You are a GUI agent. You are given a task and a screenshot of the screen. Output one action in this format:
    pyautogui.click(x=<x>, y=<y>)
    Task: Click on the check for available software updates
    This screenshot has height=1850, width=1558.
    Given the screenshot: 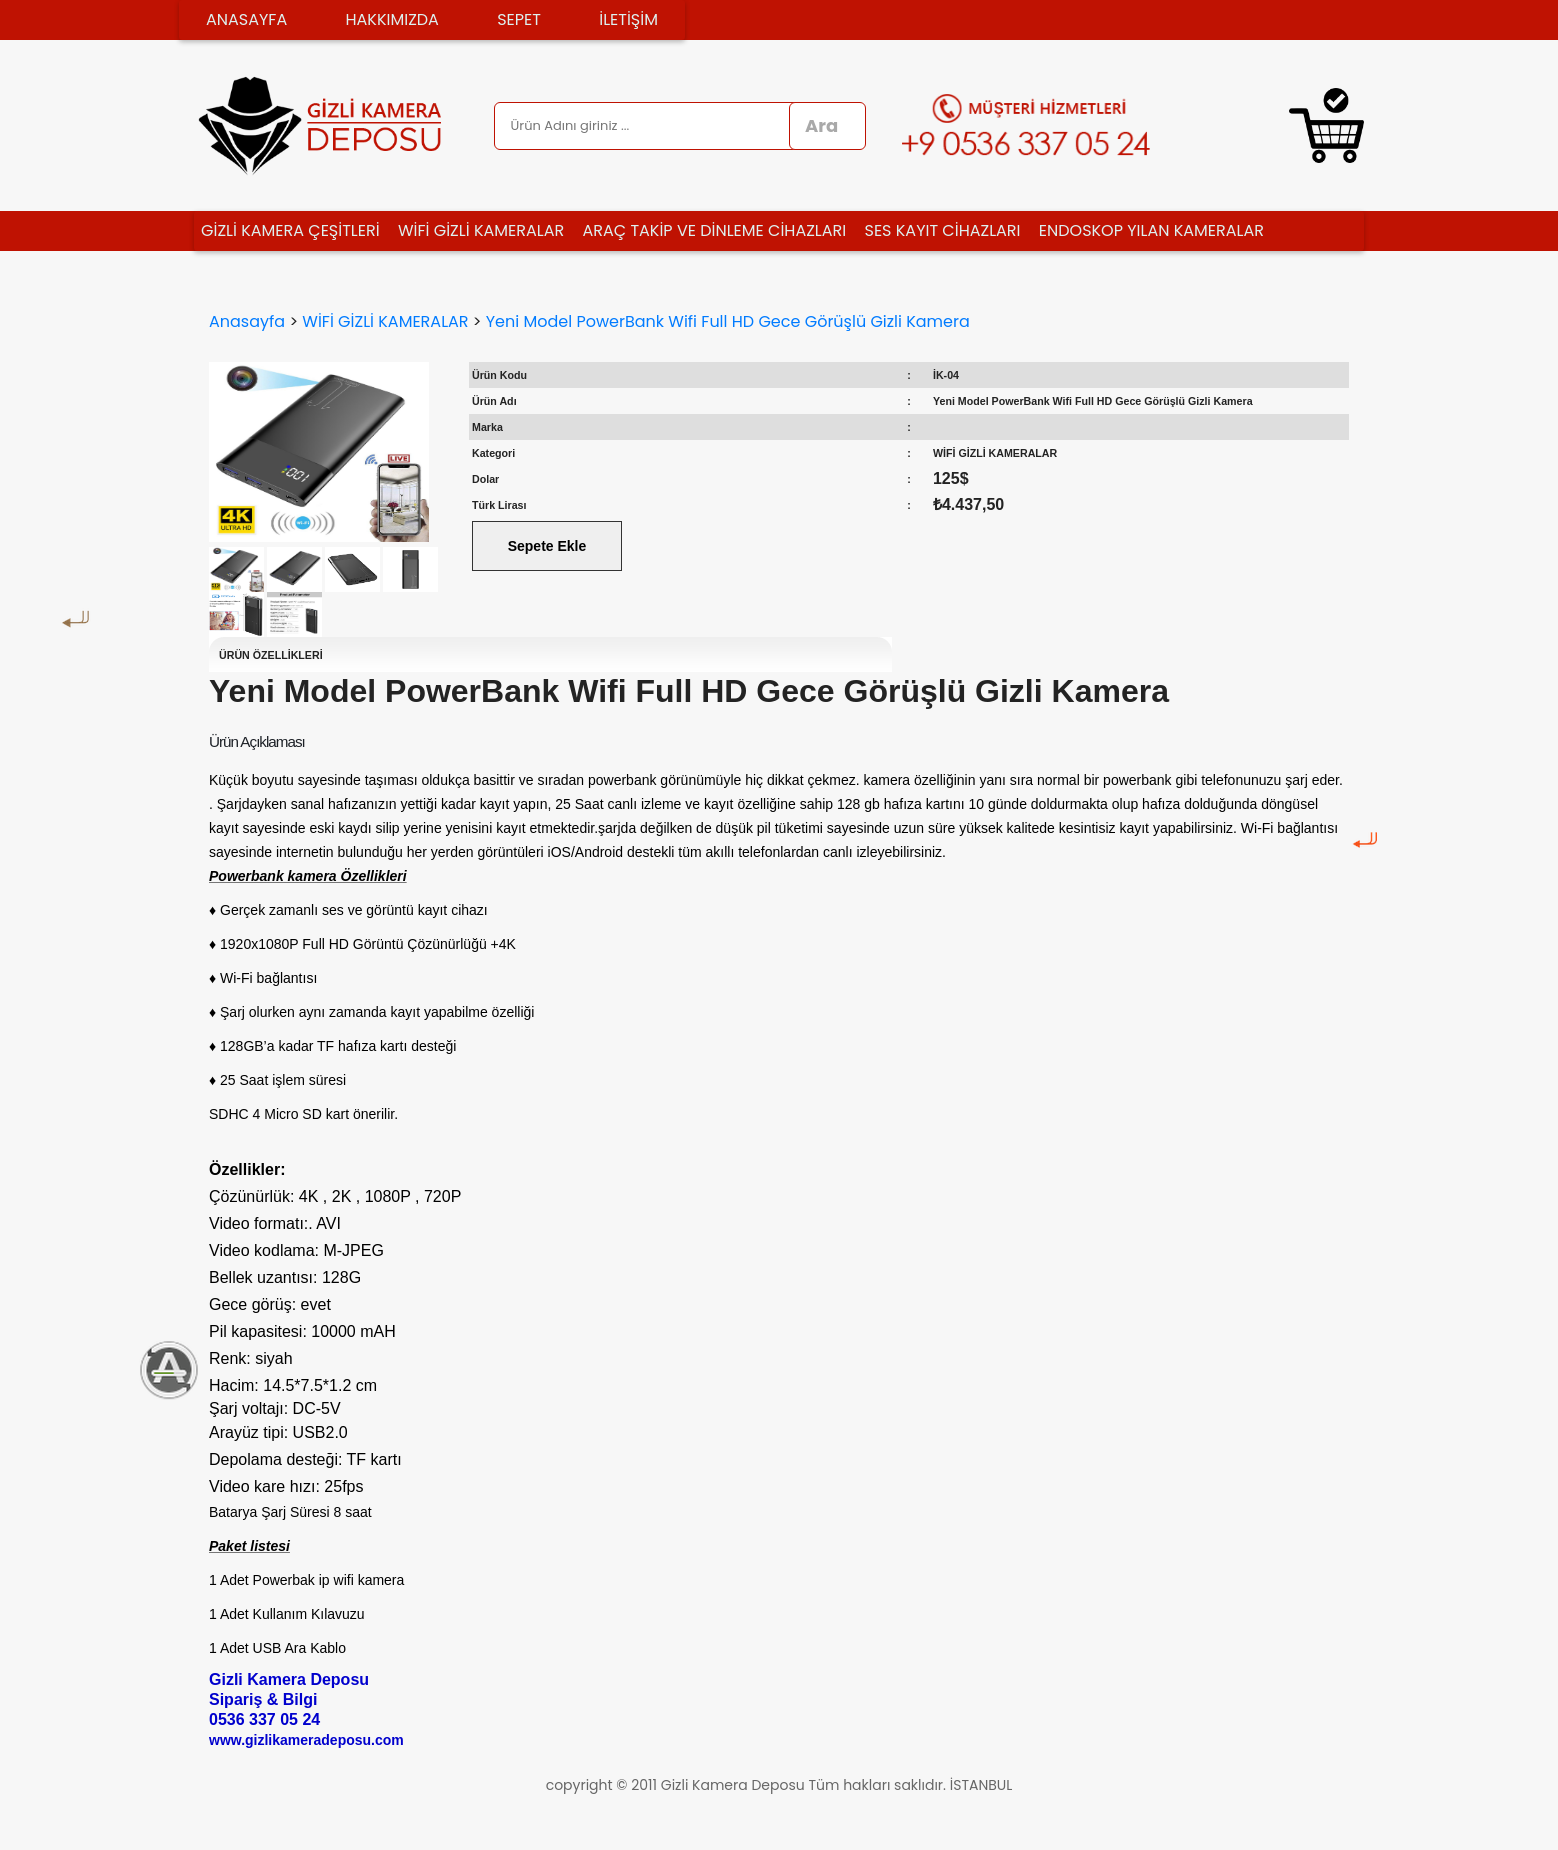 What is the action you would take?
    pyautogui.click(x=169, y=1370)
    